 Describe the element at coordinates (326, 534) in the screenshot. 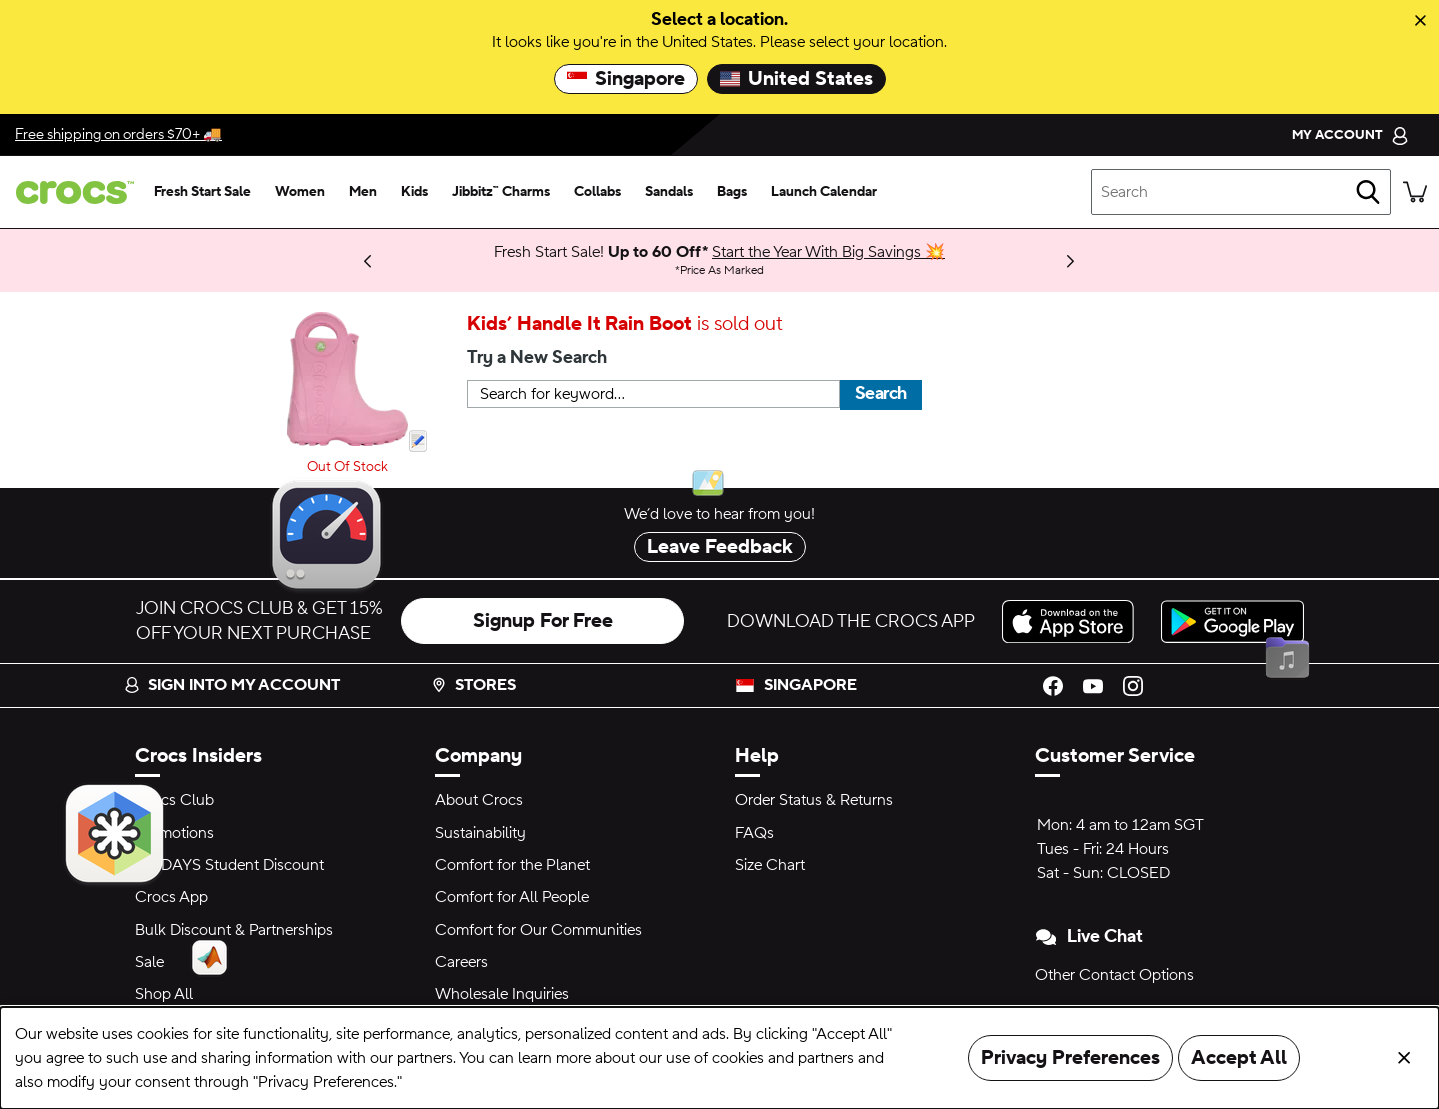

I see `open system resource monitor` at that location.